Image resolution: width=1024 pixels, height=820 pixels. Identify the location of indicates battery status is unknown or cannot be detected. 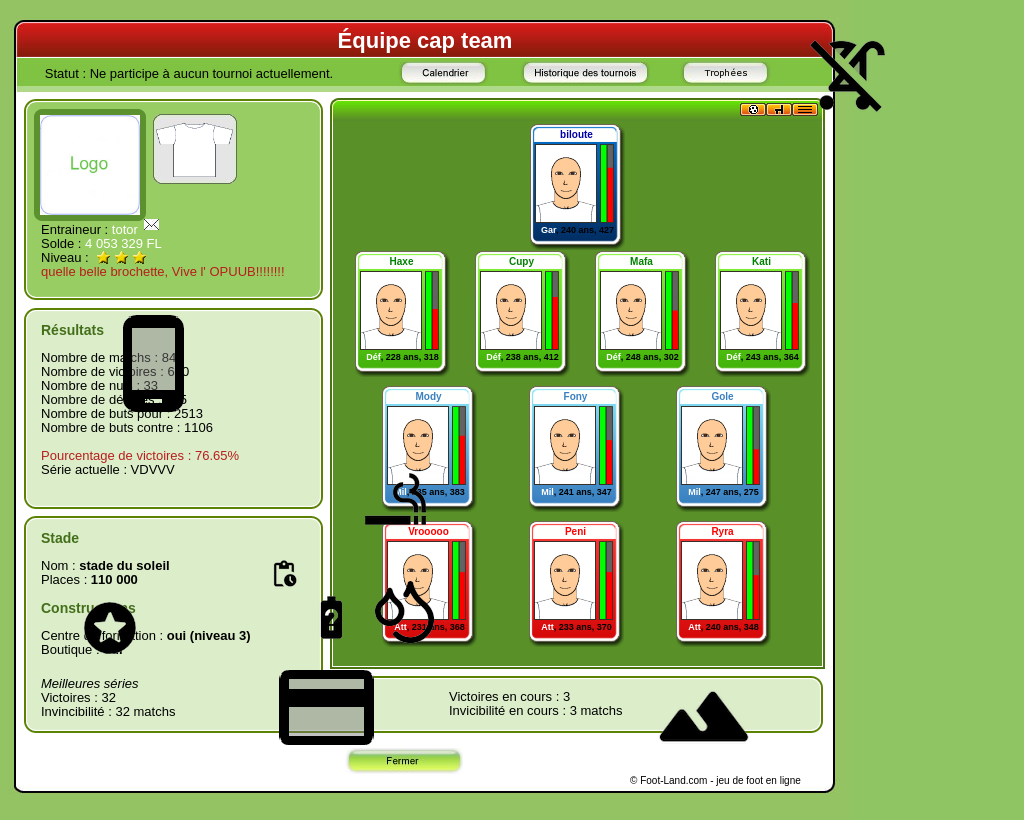
(331, 617).